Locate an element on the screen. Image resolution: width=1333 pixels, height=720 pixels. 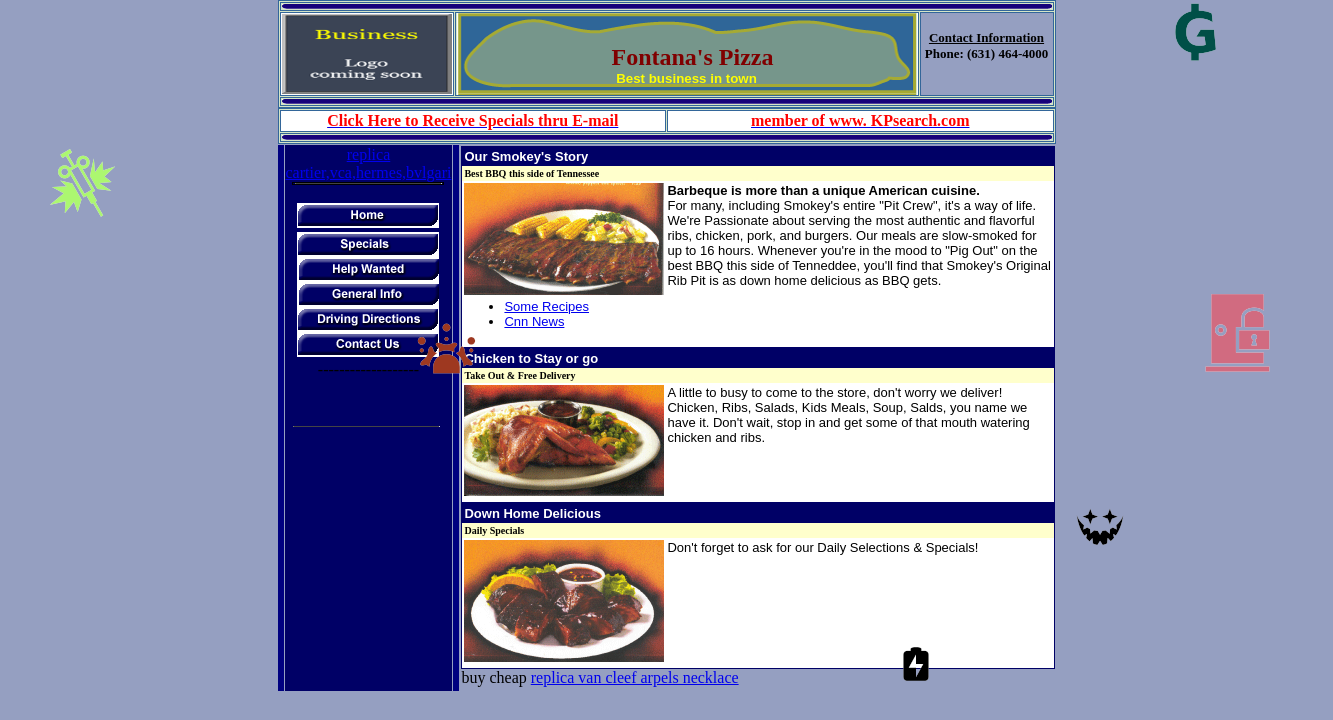
indicates a delighted or excited mood is located at coordinates (1100, 526).